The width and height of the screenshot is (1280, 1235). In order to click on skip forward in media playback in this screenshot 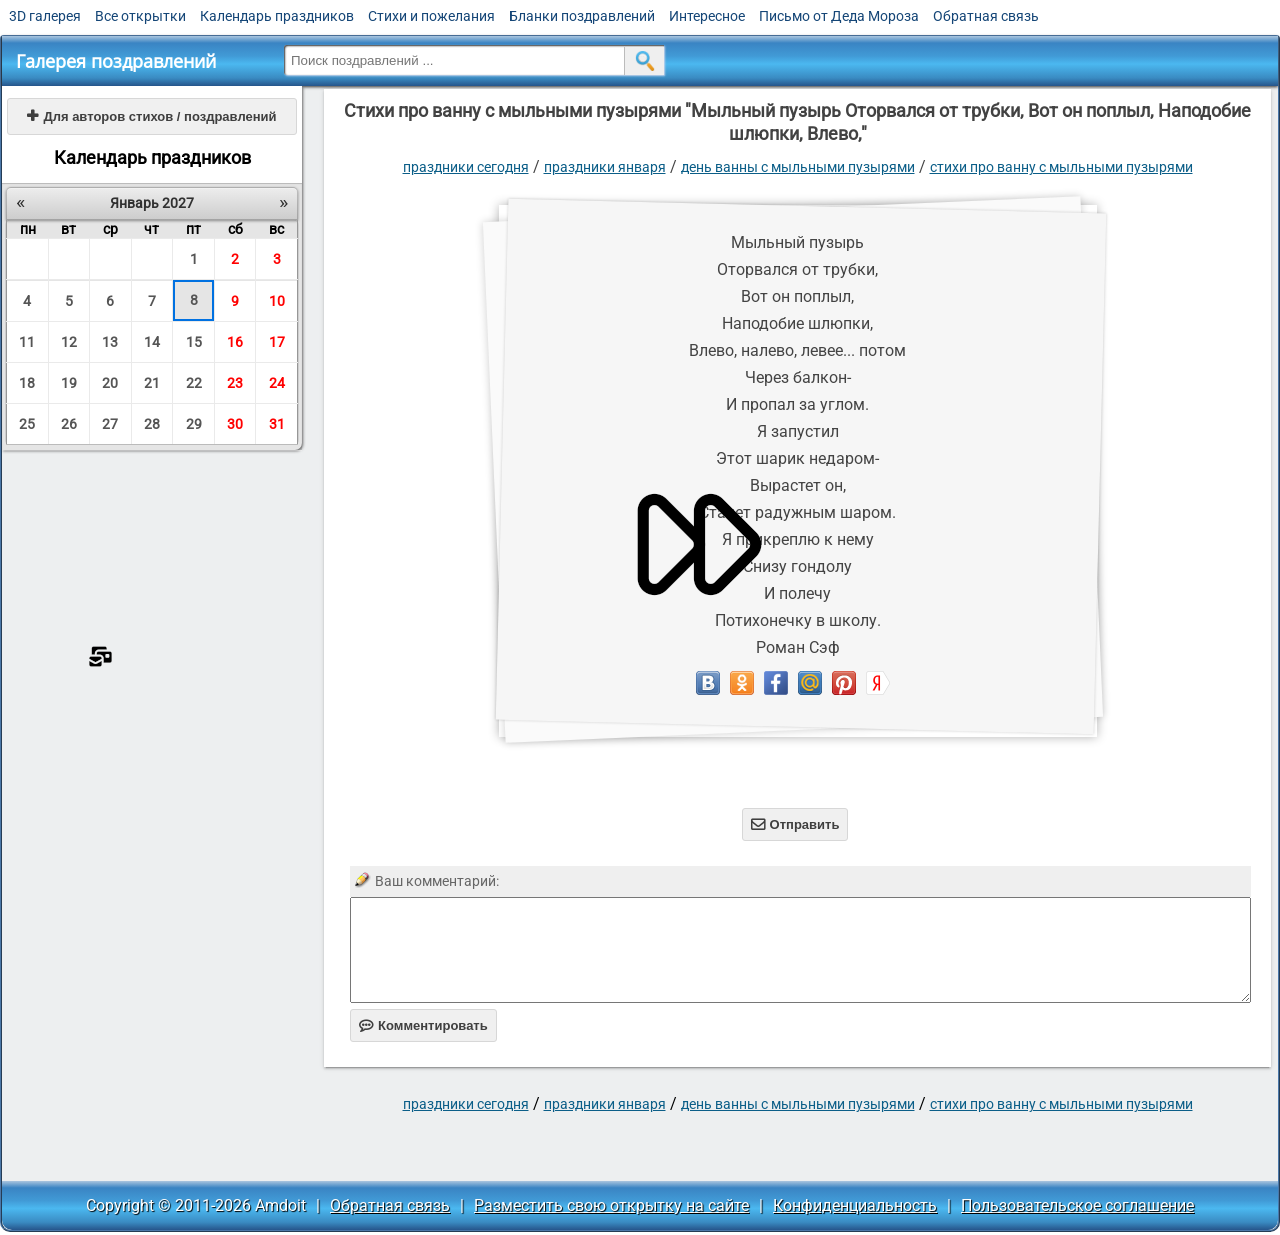, I will do `click(699, 544)`.